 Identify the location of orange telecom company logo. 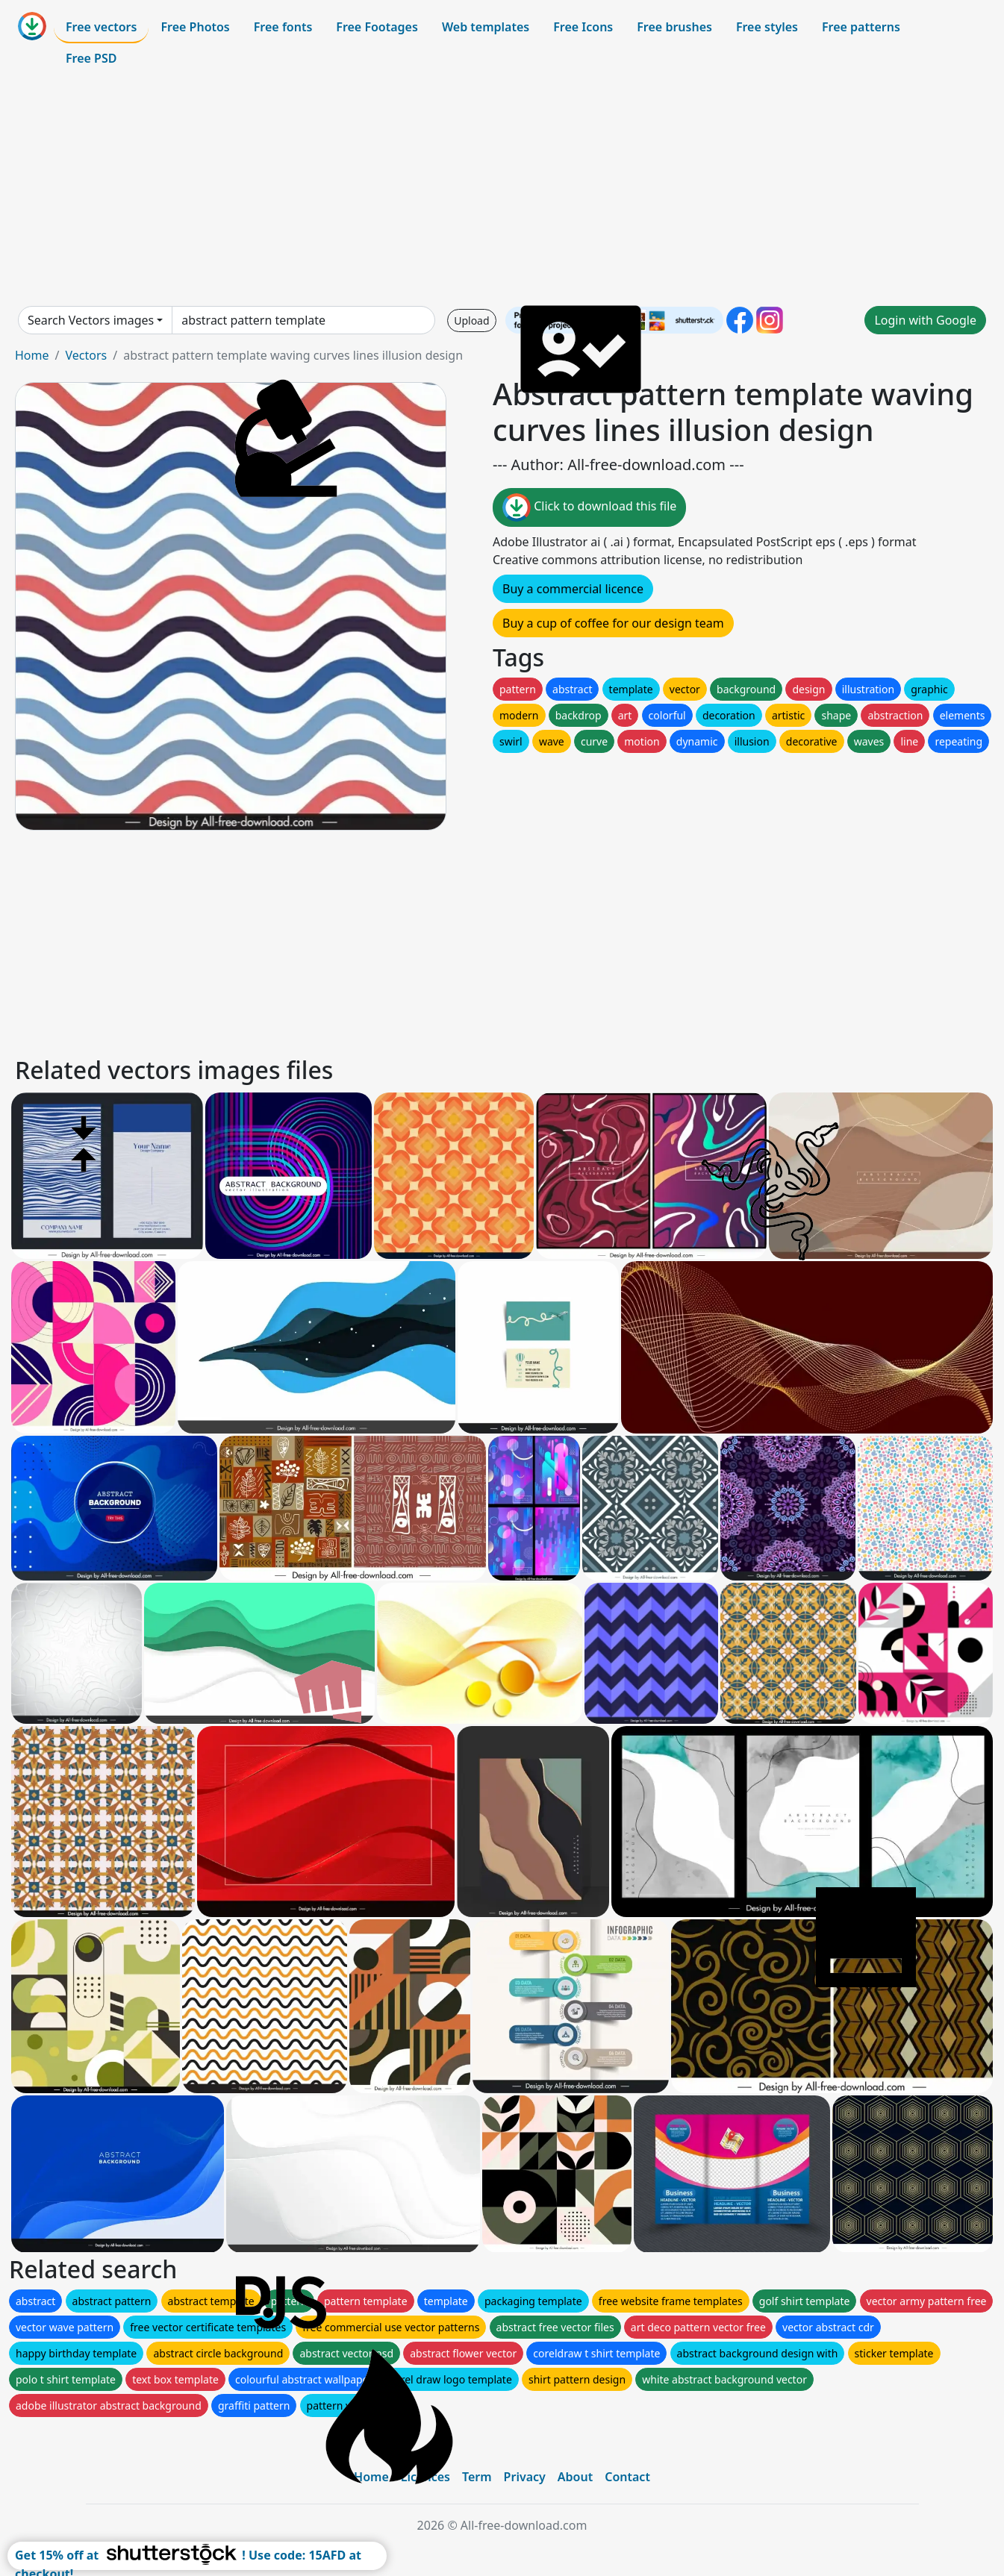
(866, 1937).